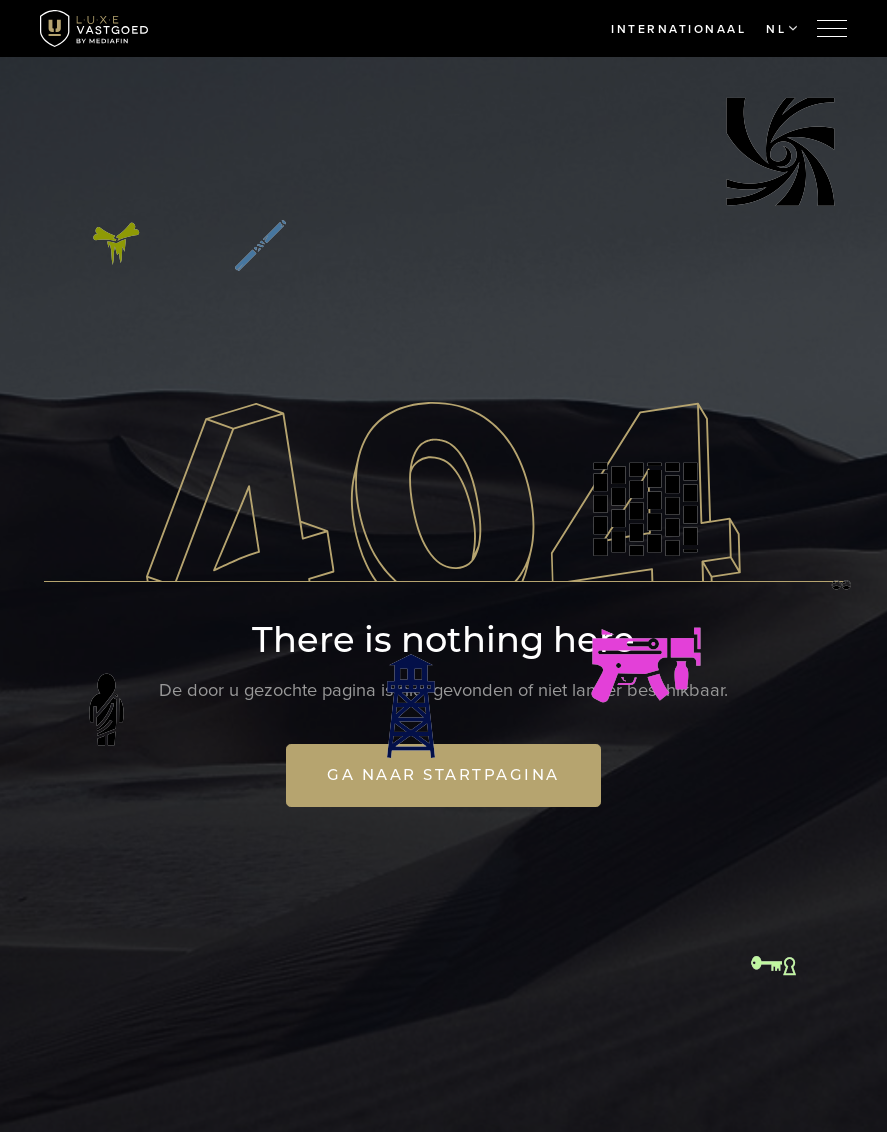  Describe the element at coordinates (116, 243) in the screenshot. I see `activate a life-drain or vampiric ability` at that location.